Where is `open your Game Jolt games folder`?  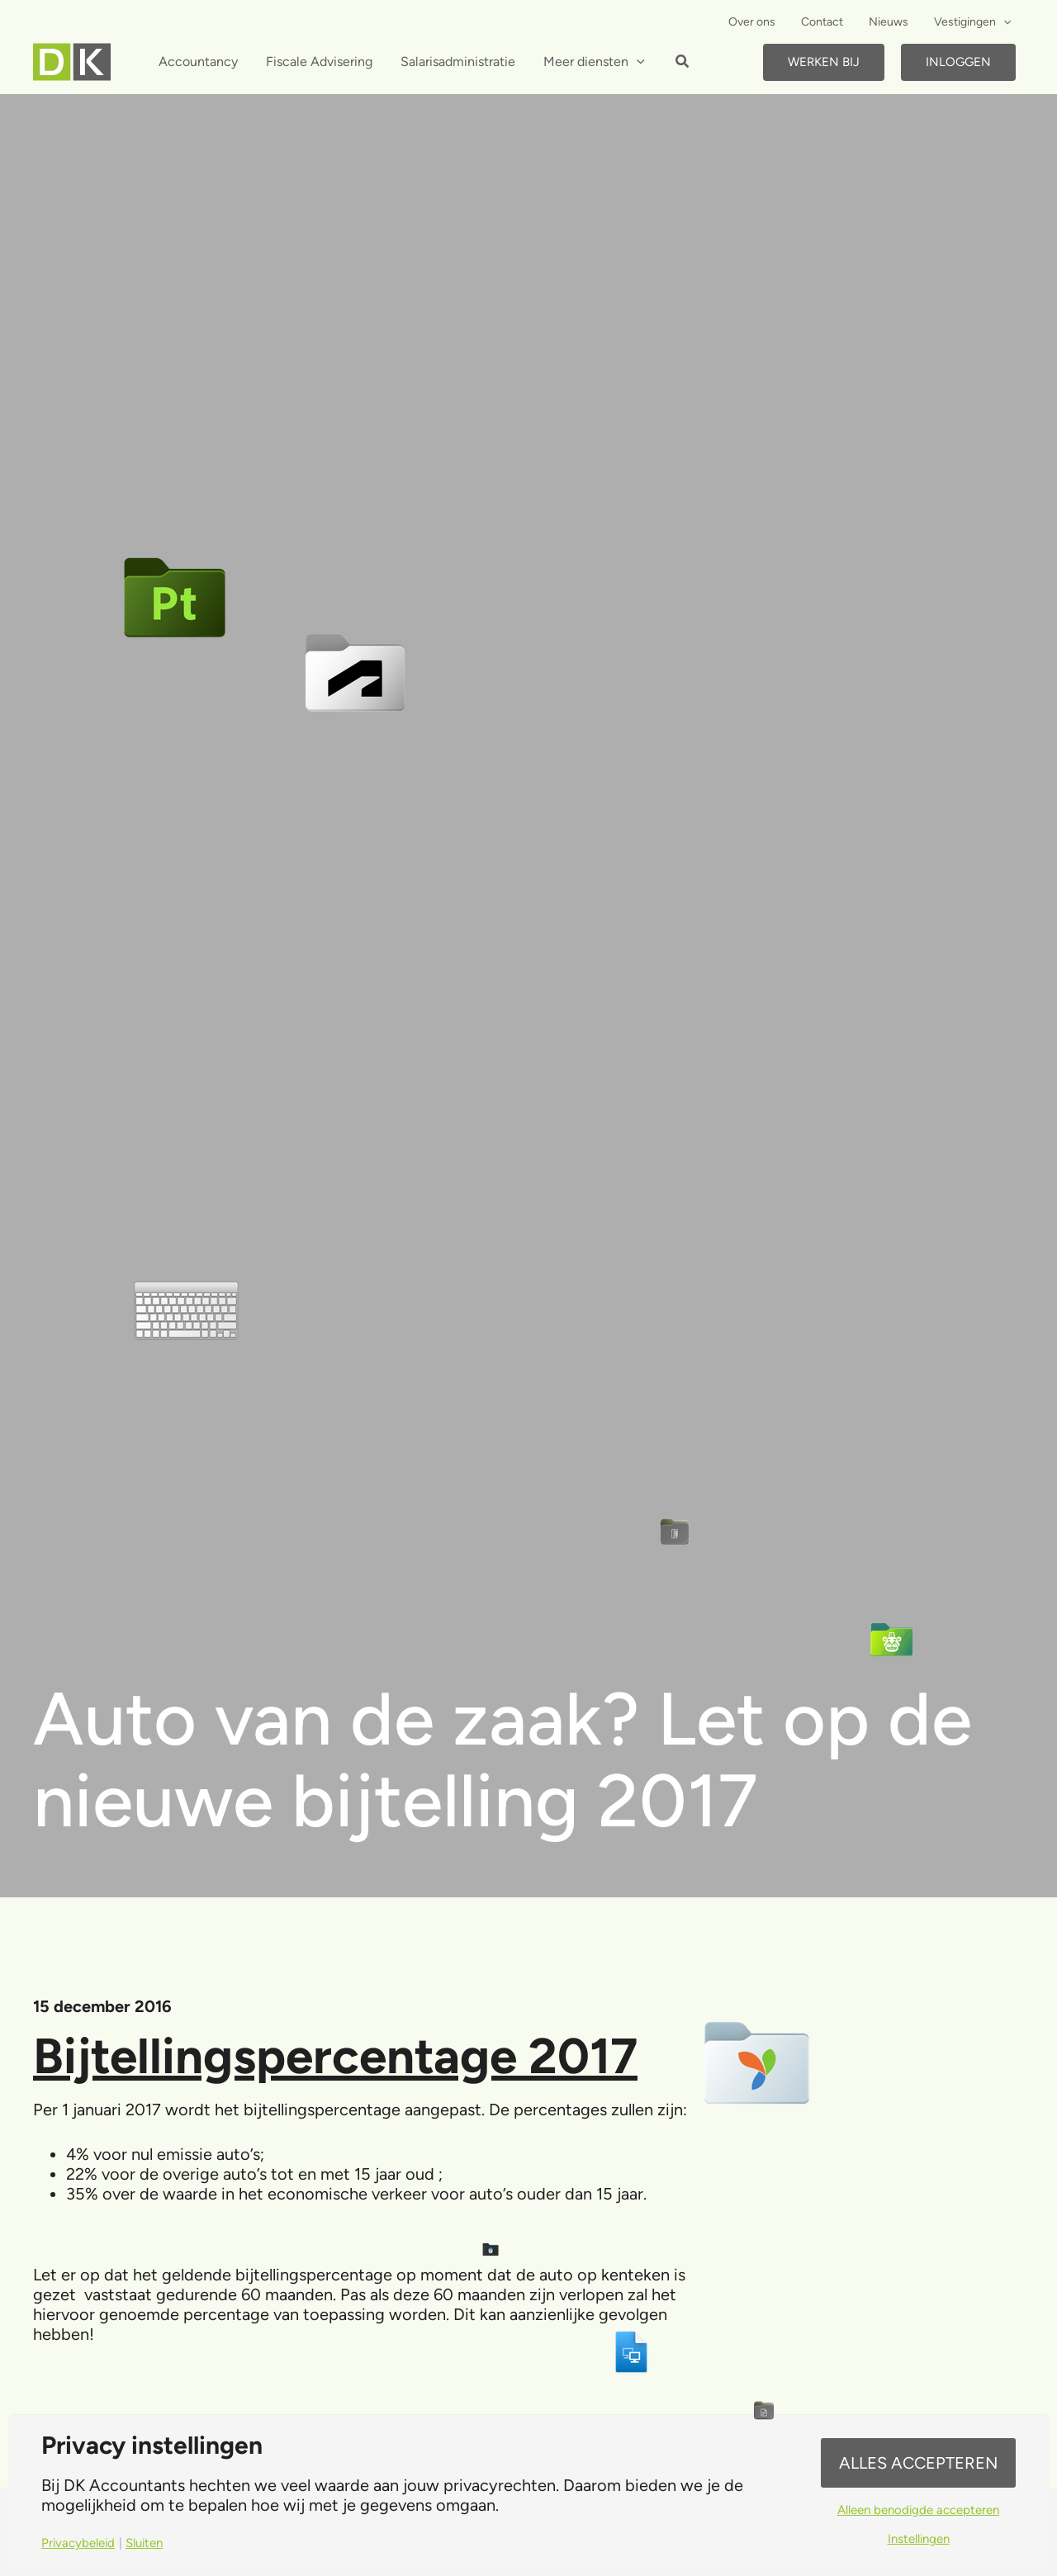
open your Game Jolt games folder is located at coordinates (892, 1641).